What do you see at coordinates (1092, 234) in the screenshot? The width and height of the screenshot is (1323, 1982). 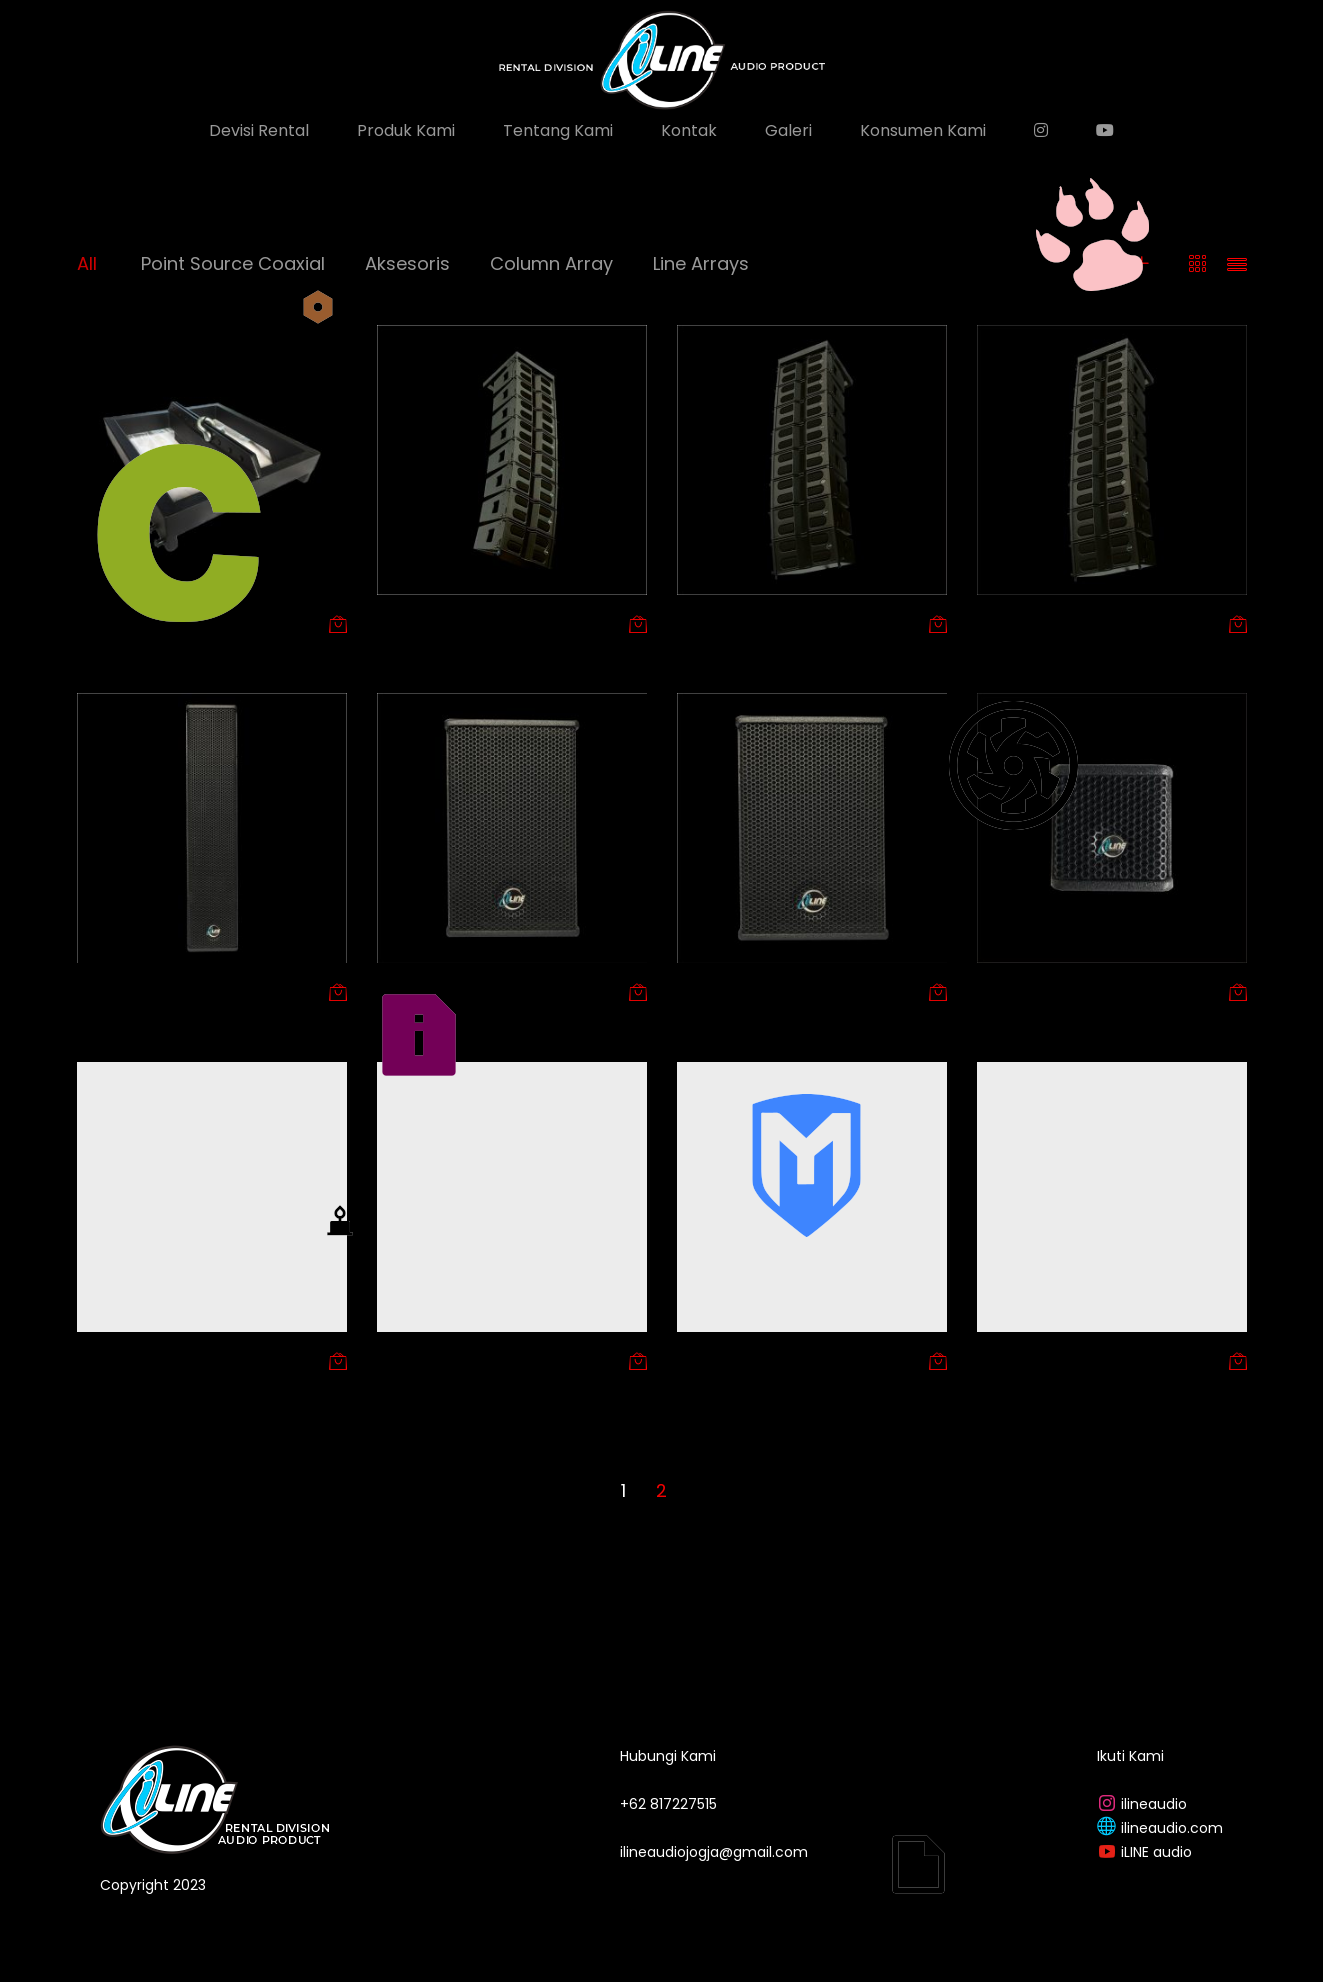 I see `lazarus IDE logo` at bounding box center [1092, 234].